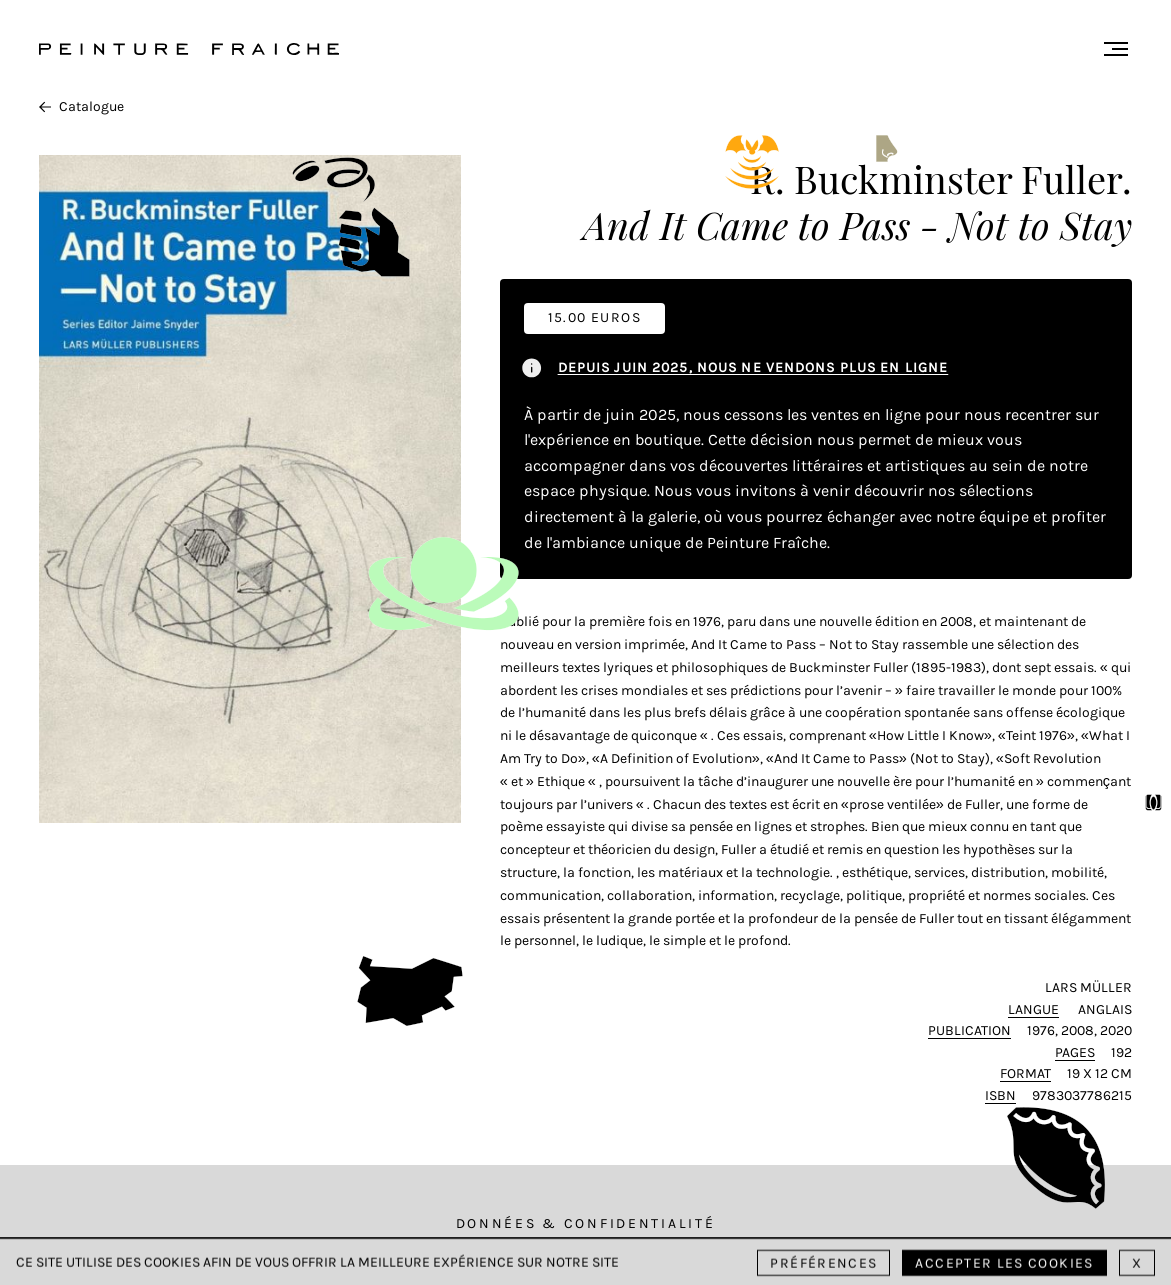 The height and width of the screenshot is (1285, 1171). I want to click on access scent or fragrance settings, so click(889, 148).